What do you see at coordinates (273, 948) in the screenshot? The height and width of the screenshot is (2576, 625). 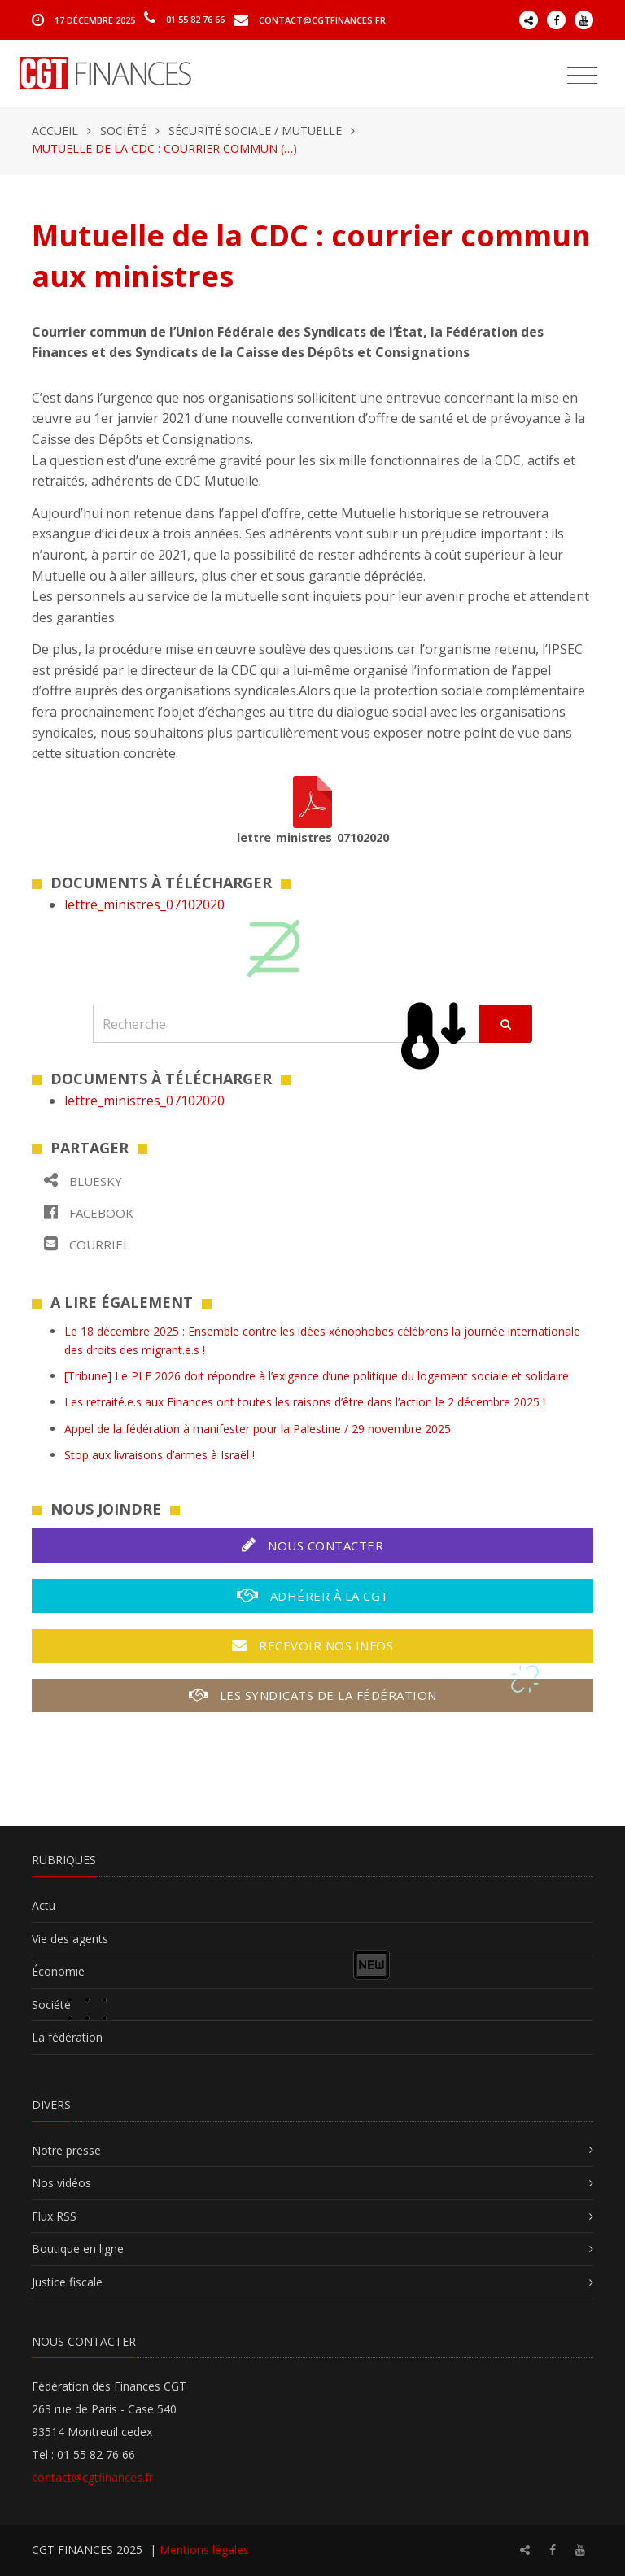 I see `indicates a set is not a superset of another in mathematical notation` at bounding box center [273, 948].